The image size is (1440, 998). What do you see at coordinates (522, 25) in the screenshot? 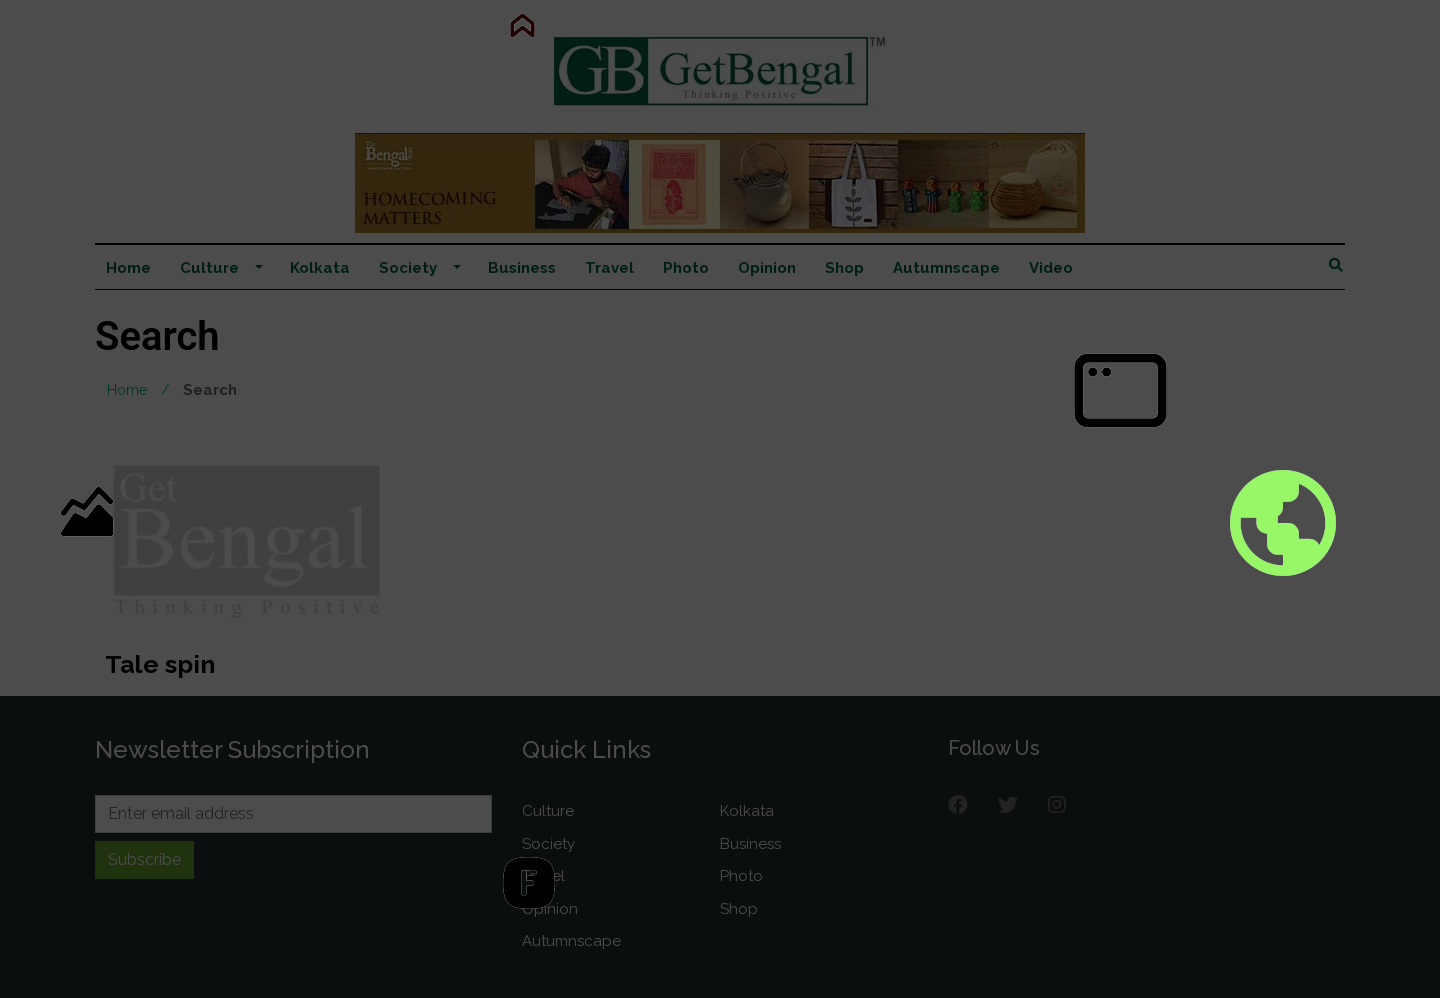
I see `move item up in a list` at bounding box center [522, 25].